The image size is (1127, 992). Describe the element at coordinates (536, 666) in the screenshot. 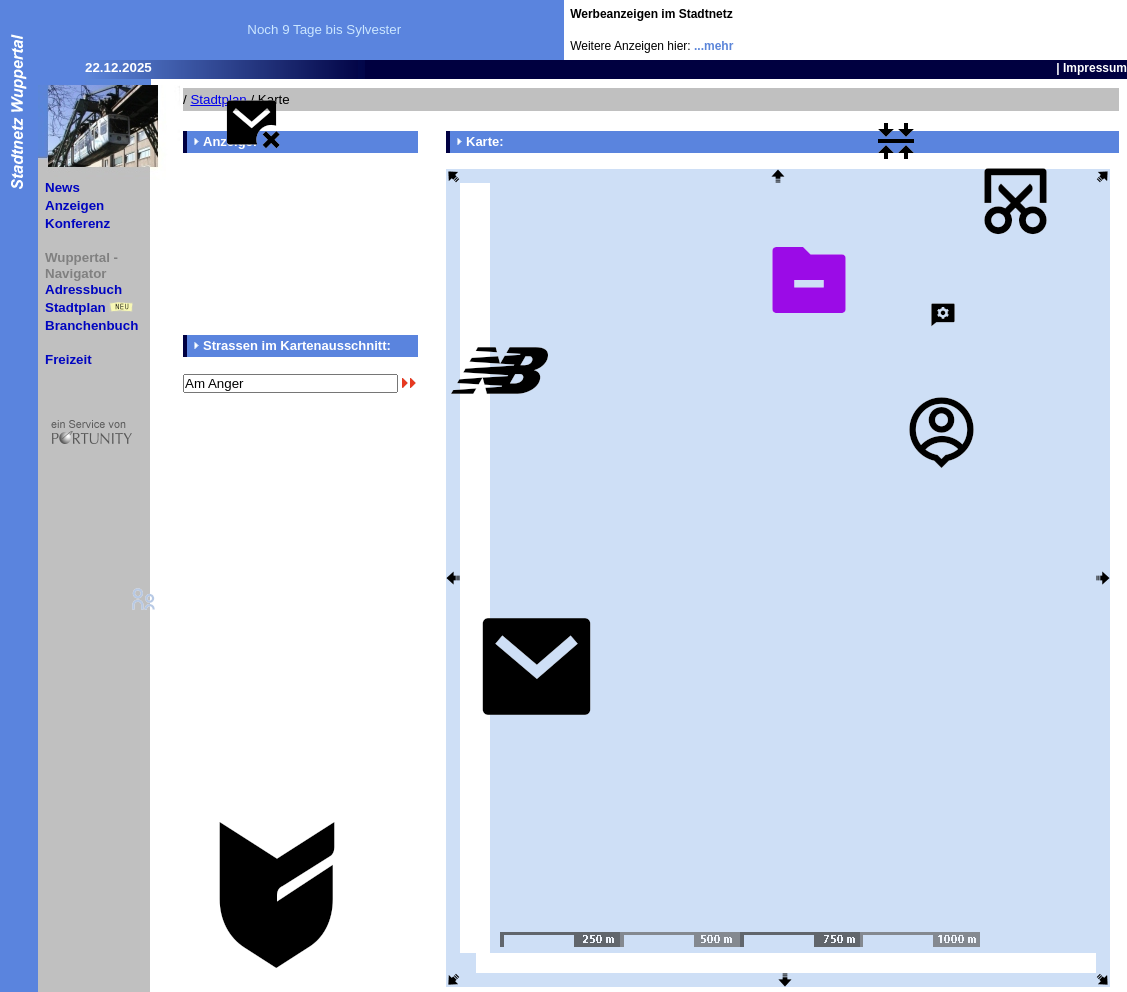

I see `open your email inbox` at that location.